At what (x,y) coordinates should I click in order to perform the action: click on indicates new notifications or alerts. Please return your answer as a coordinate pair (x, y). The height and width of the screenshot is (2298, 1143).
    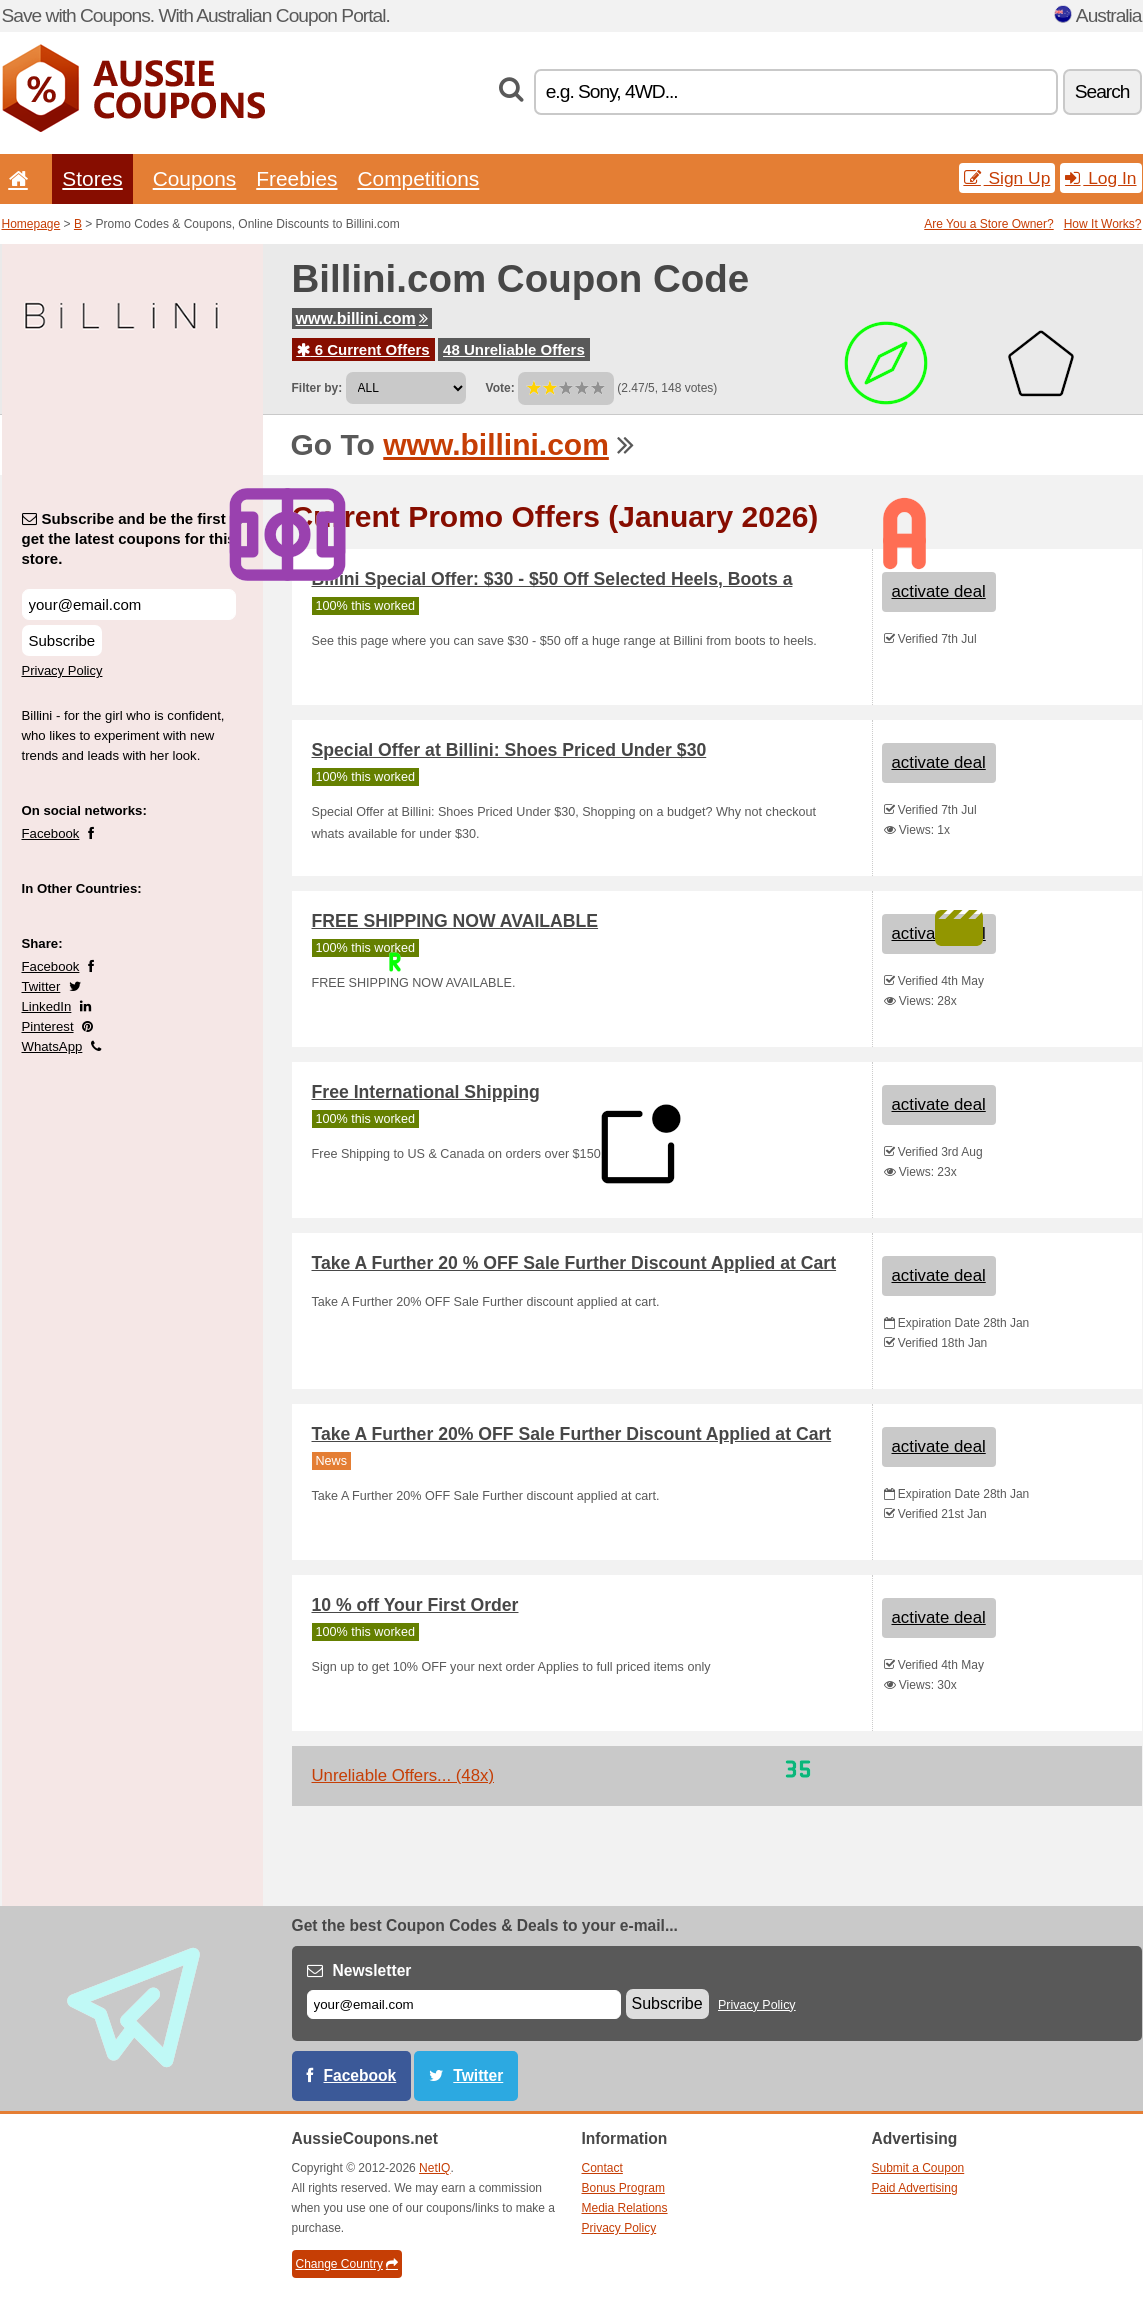
    Looking at the image, I should click on (639, 1145).